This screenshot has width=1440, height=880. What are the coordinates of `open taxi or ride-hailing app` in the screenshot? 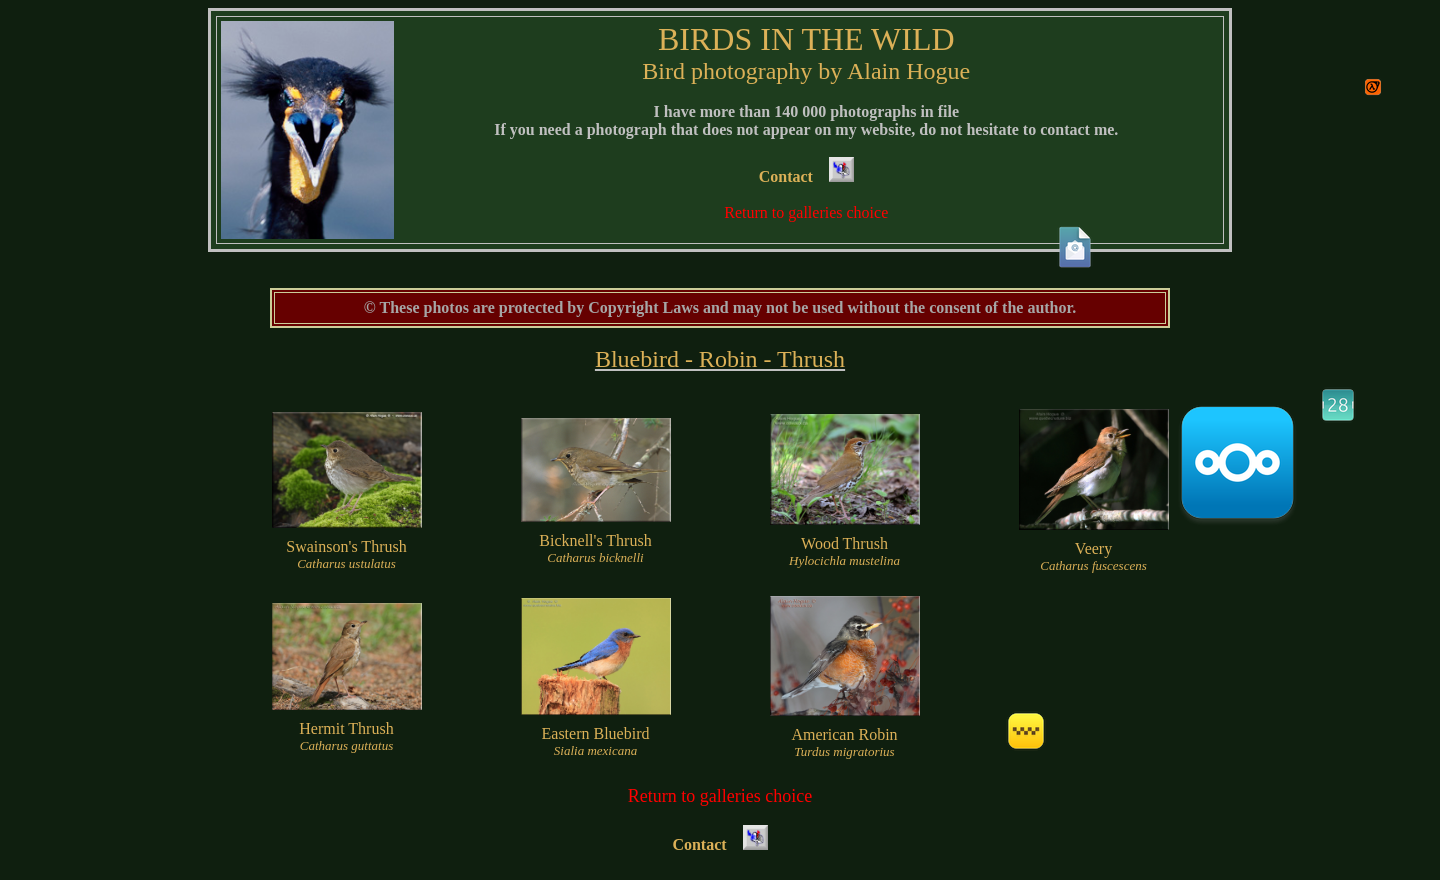 It's located at (1026, 731).